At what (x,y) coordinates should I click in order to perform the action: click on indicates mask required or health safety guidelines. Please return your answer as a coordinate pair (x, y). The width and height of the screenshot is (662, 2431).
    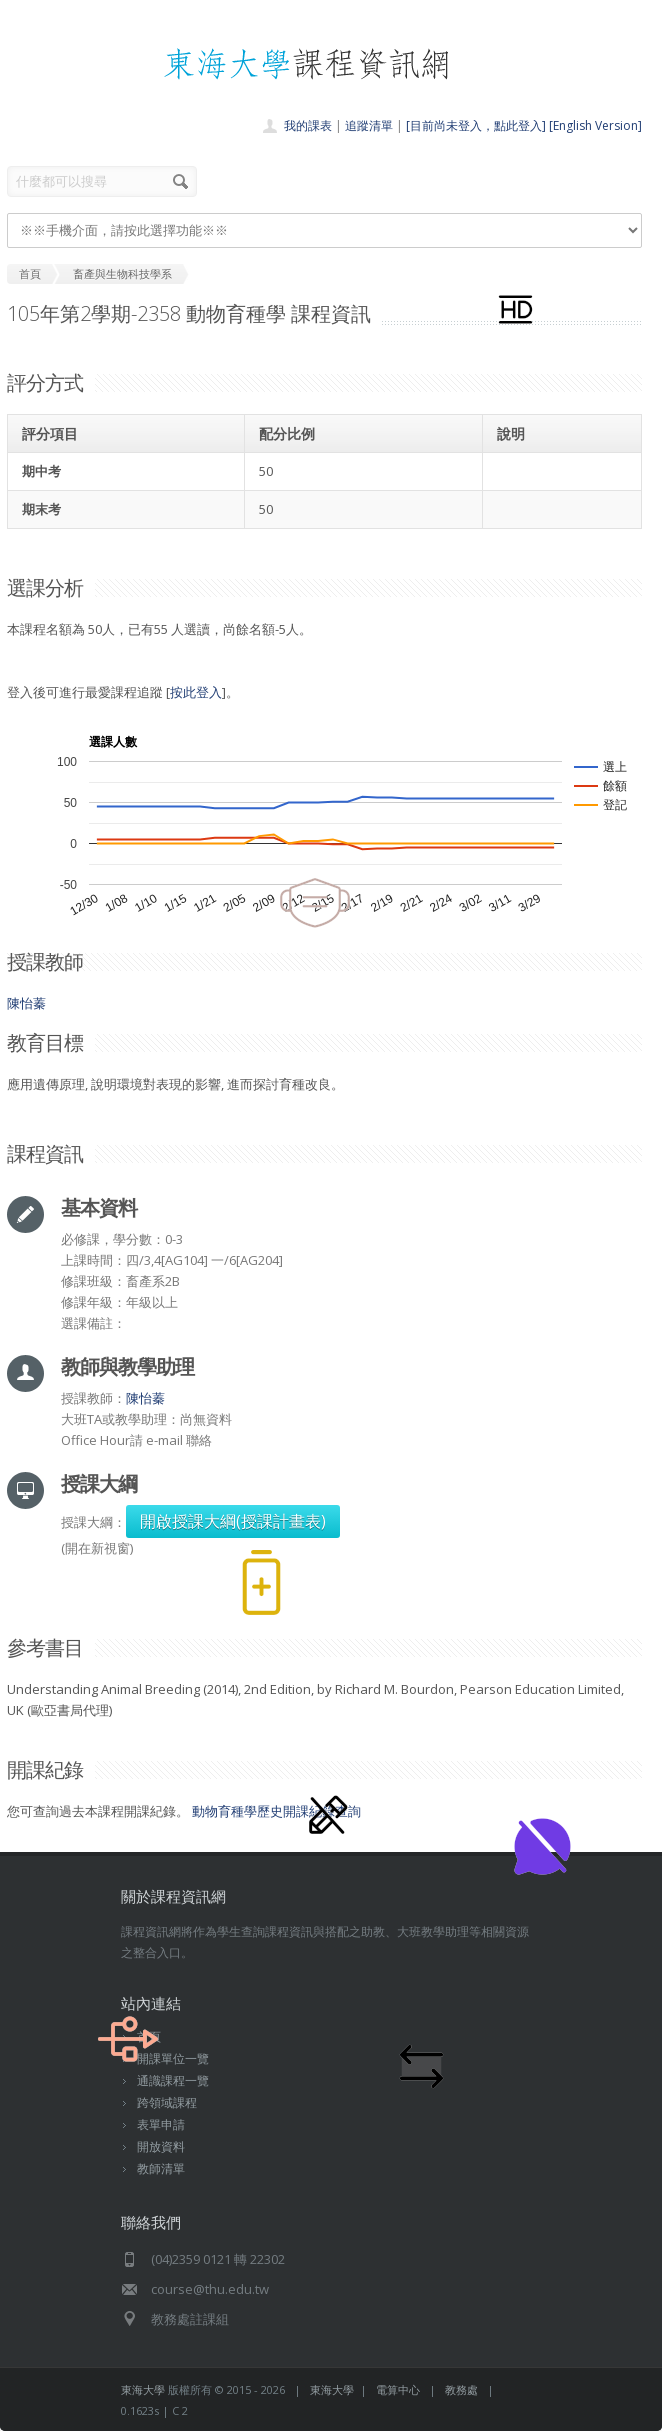
    Looking at the image, I should click on (315, 904).